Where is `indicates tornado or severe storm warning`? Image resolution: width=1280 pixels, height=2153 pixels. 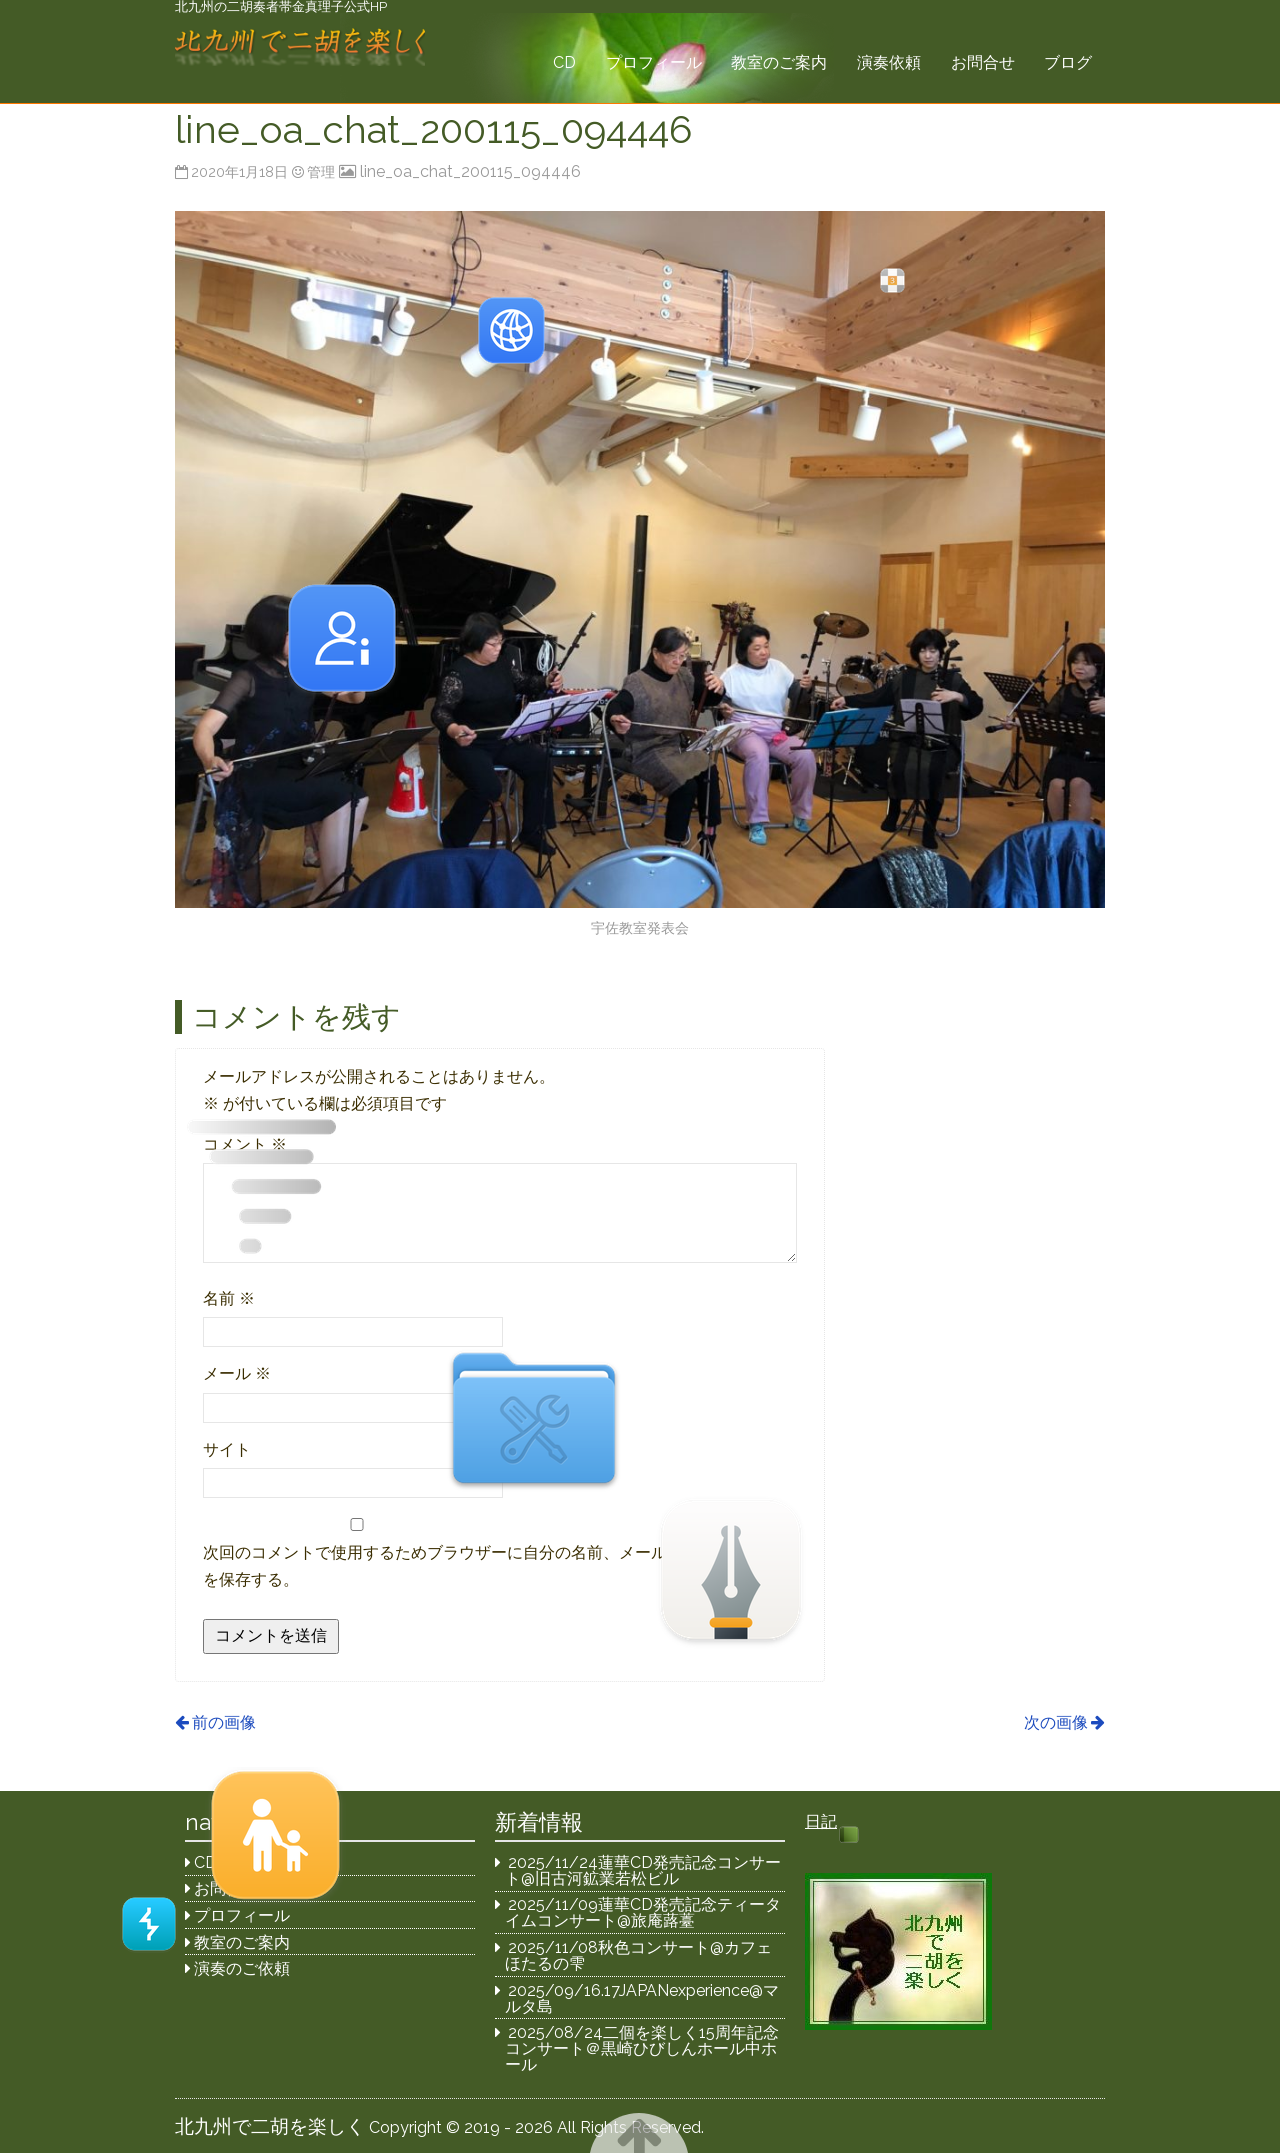 indicates tornado or severe storm warning is located at coordinates (261, 1186).